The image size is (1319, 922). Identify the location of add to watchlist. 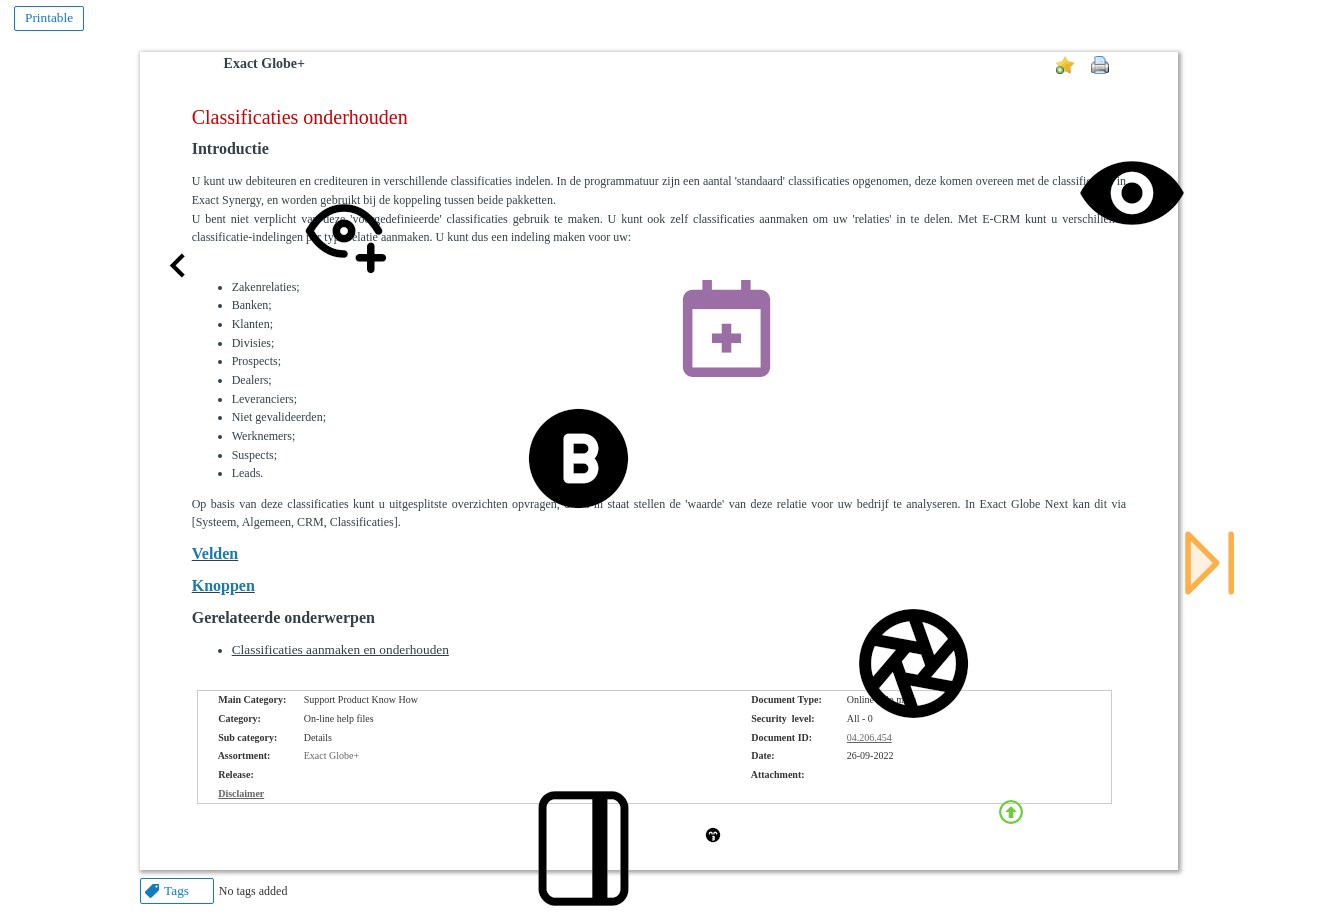
(344, 231).